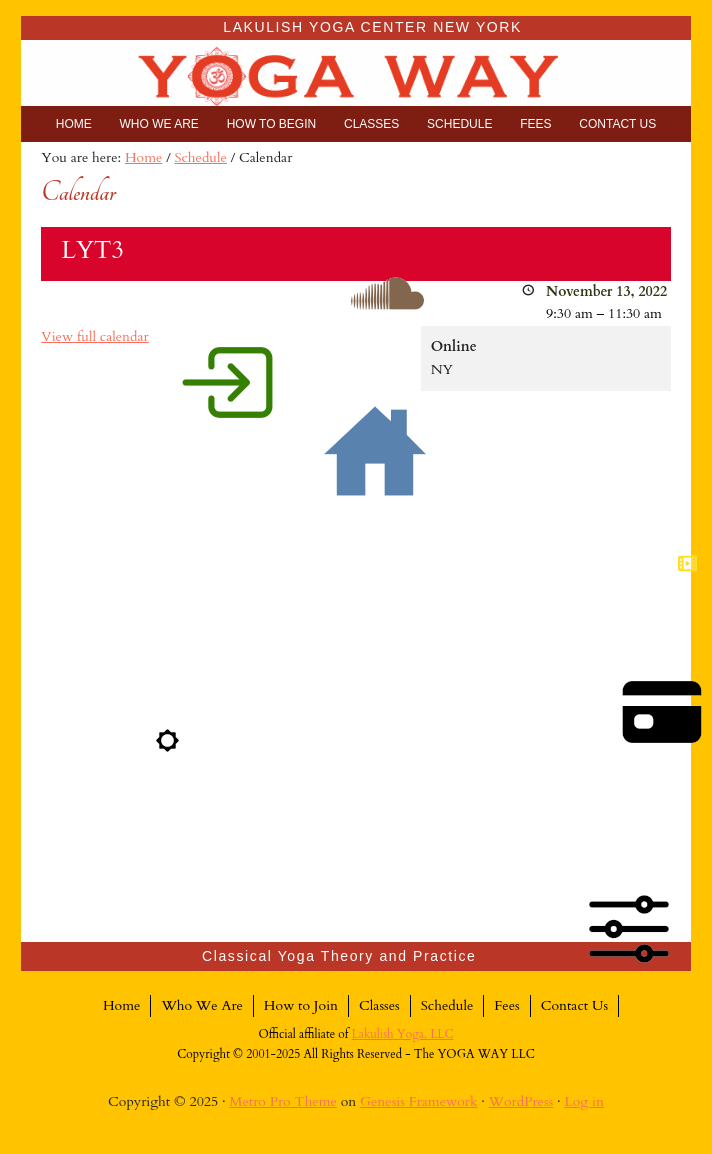  Describe the element at coordinates (662, 712) in the screenshot. I see `manage payment methods` at that location.